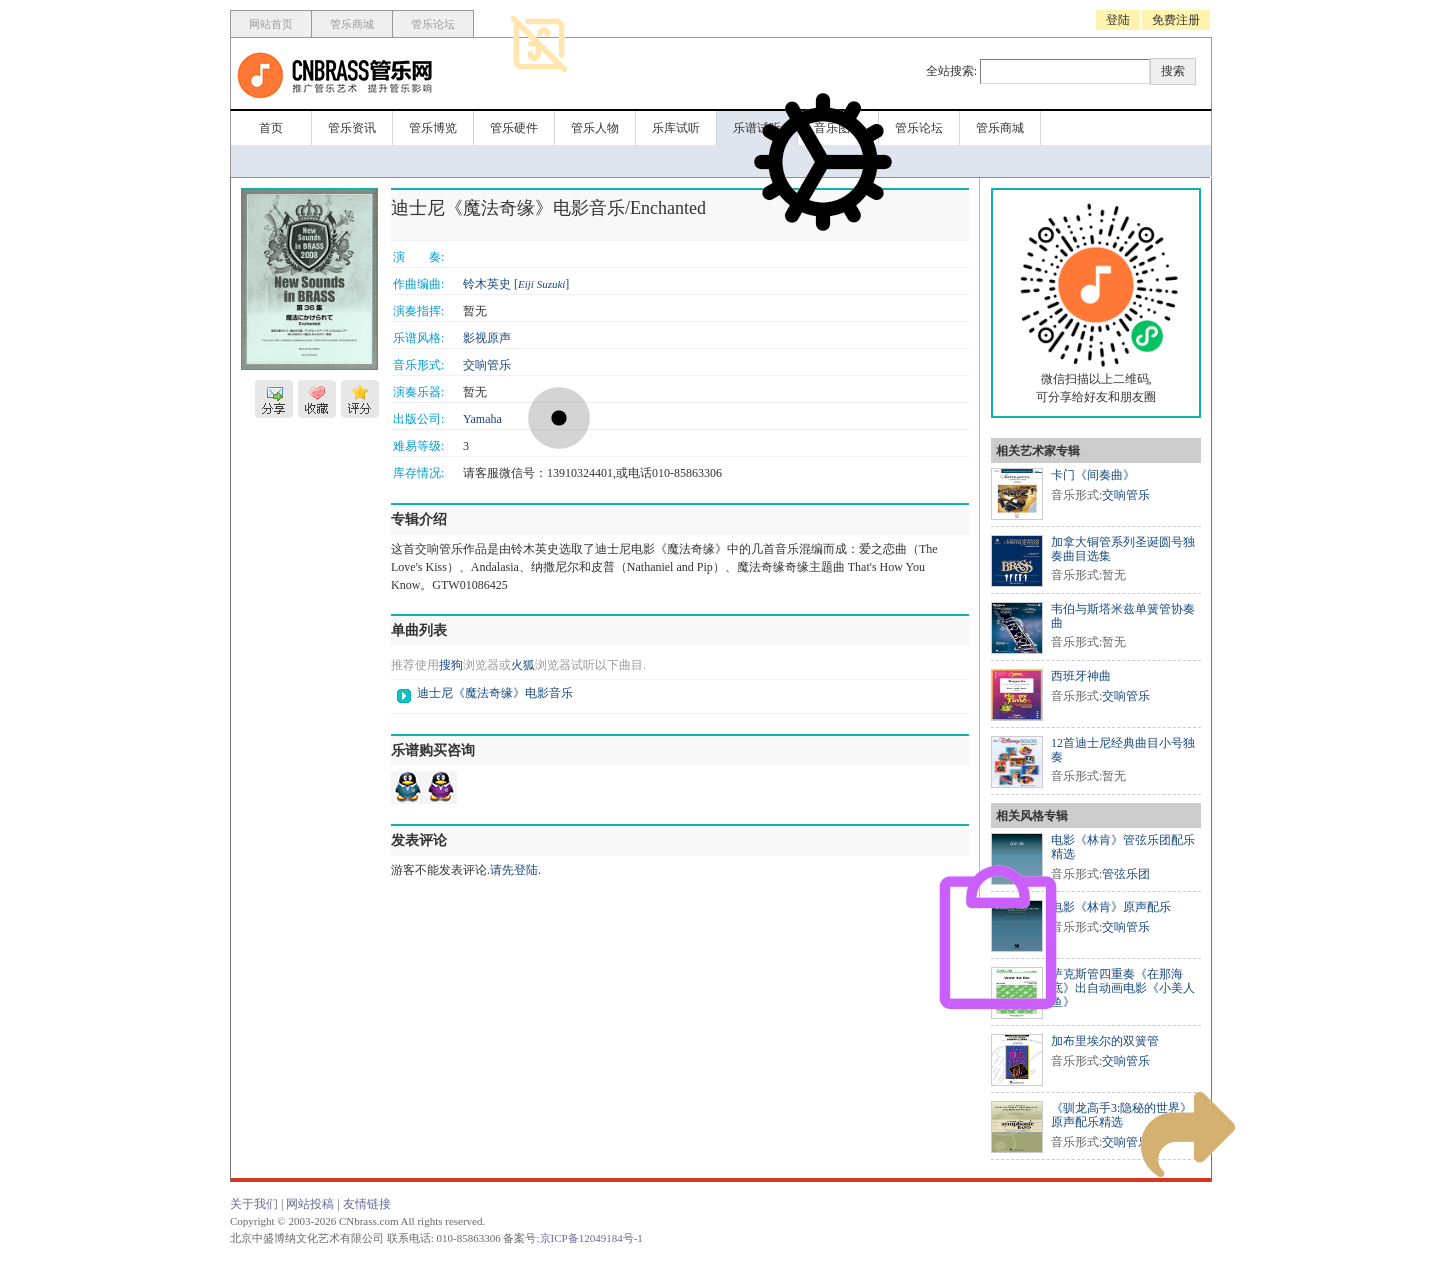  Describe the element at coordinates (823, 162) in the screenshot. I see `access settings or preferences` at that location.